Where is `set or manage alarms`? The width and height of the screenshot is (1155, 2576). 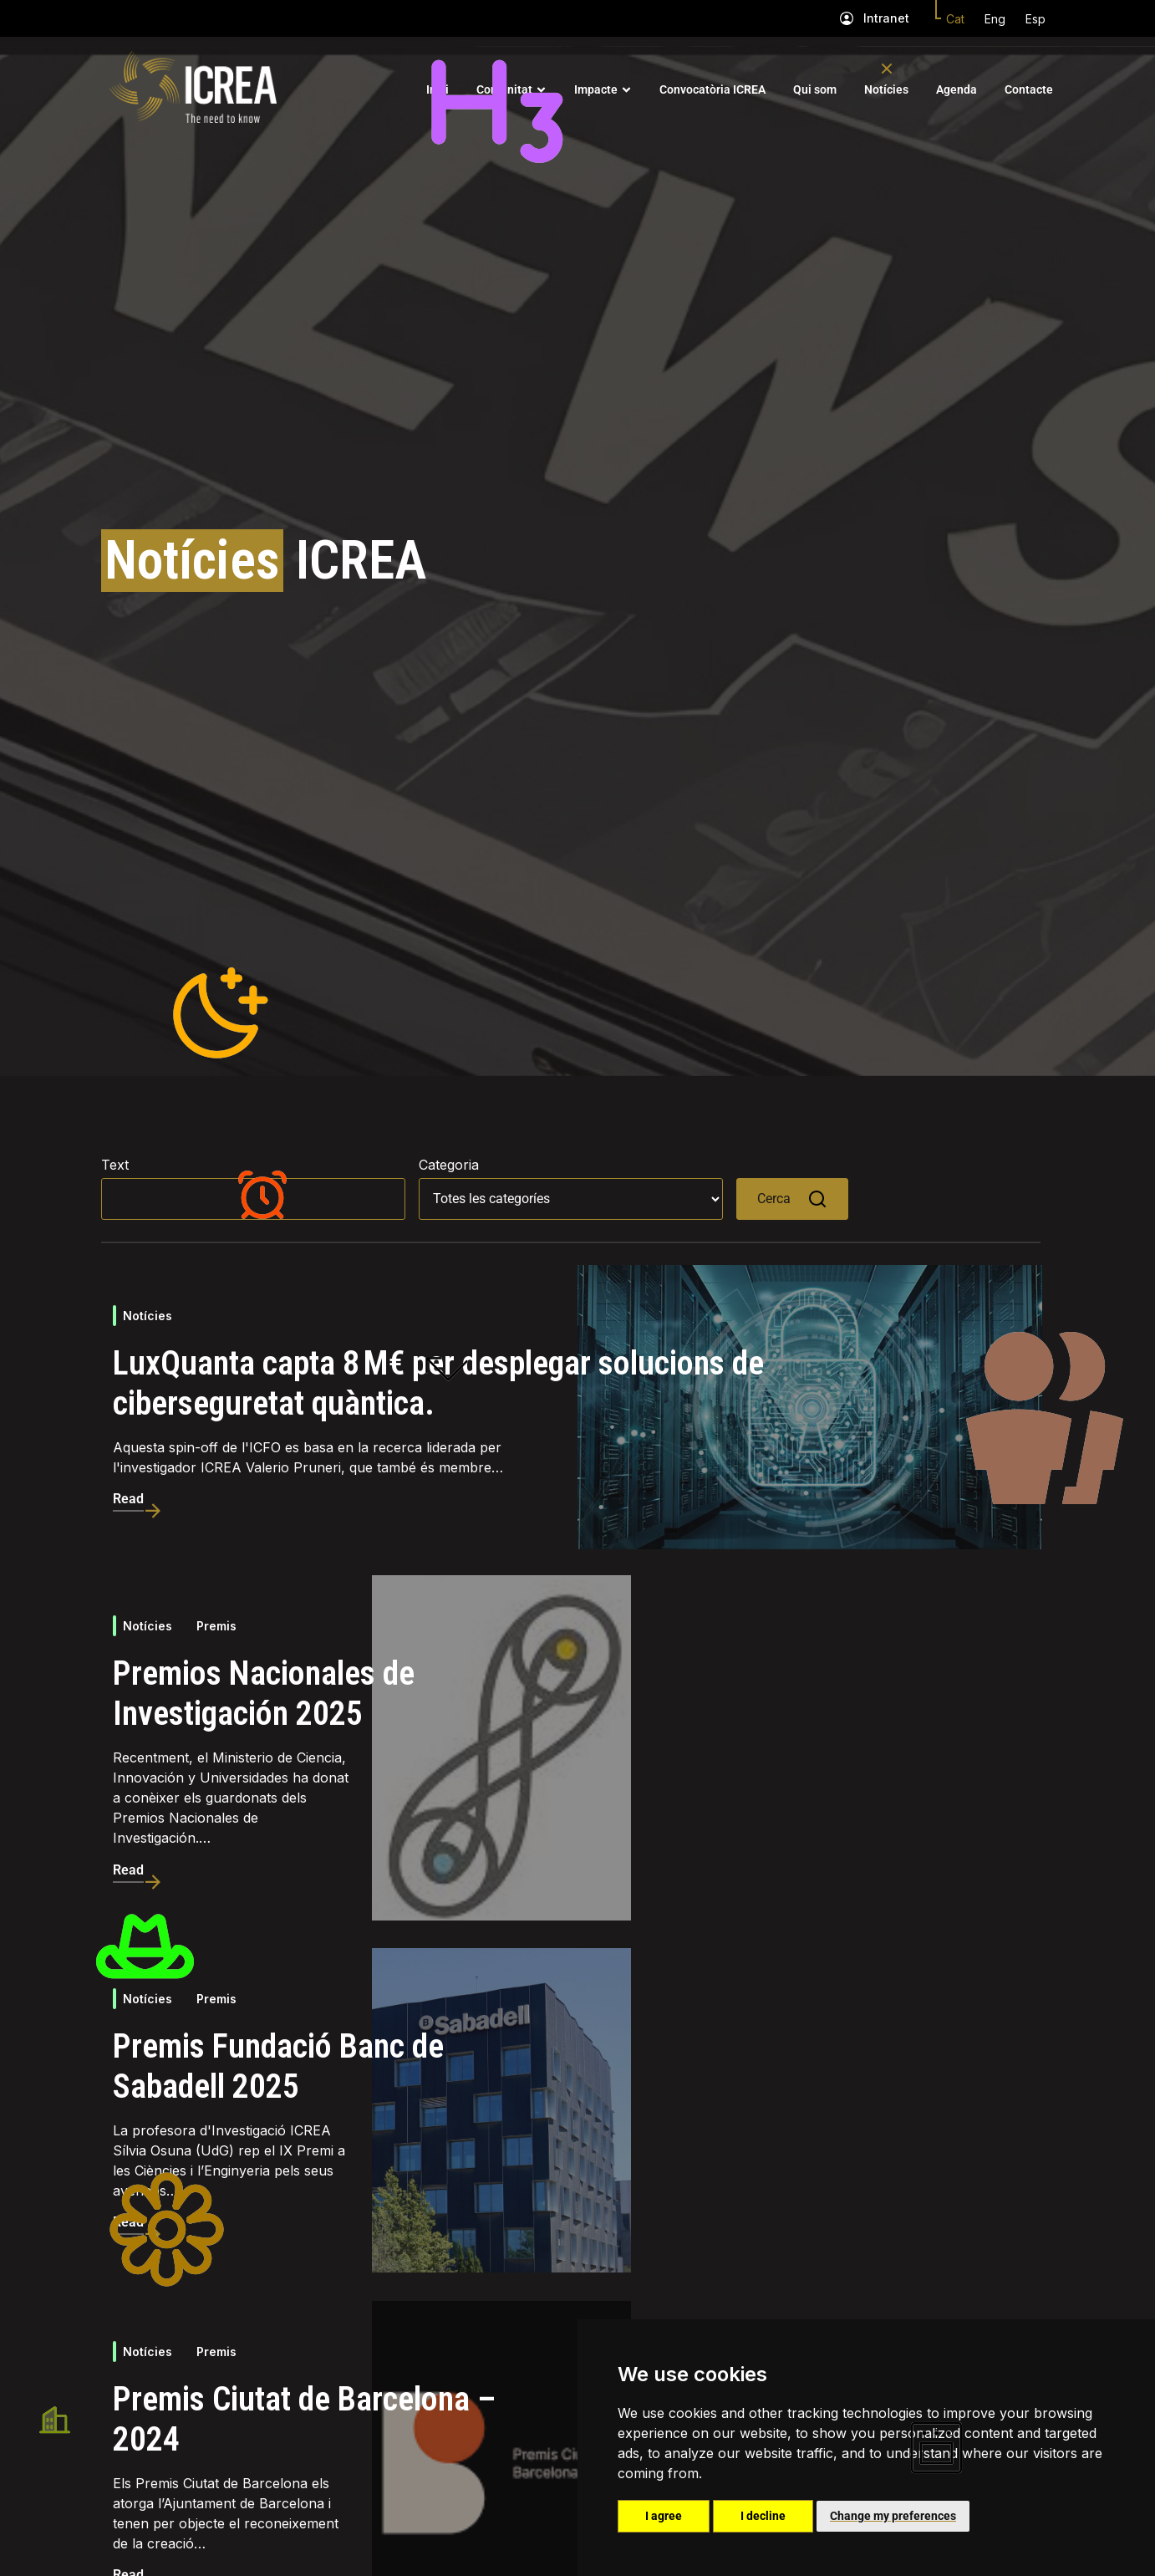 set or manage alarms is located at coordinates (262, 1195).